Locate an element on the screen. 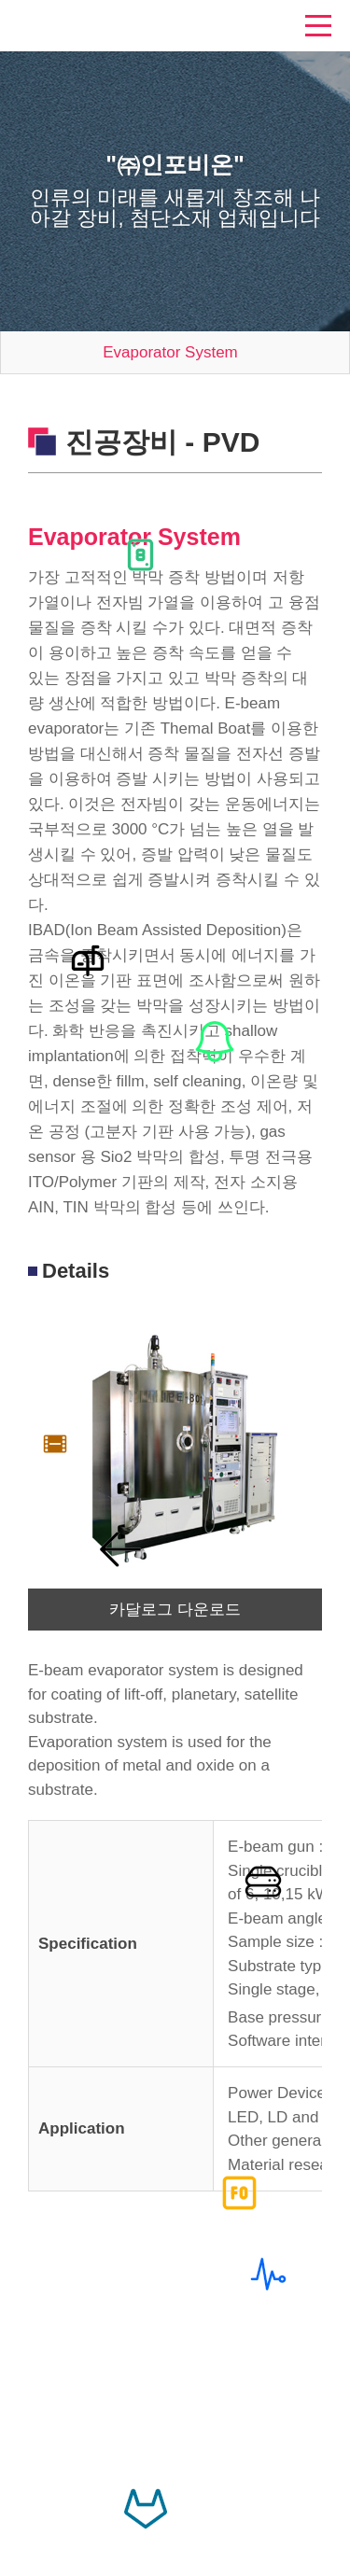  f0 function key or keyboard shortcut is located at coordinates (239, 2192).